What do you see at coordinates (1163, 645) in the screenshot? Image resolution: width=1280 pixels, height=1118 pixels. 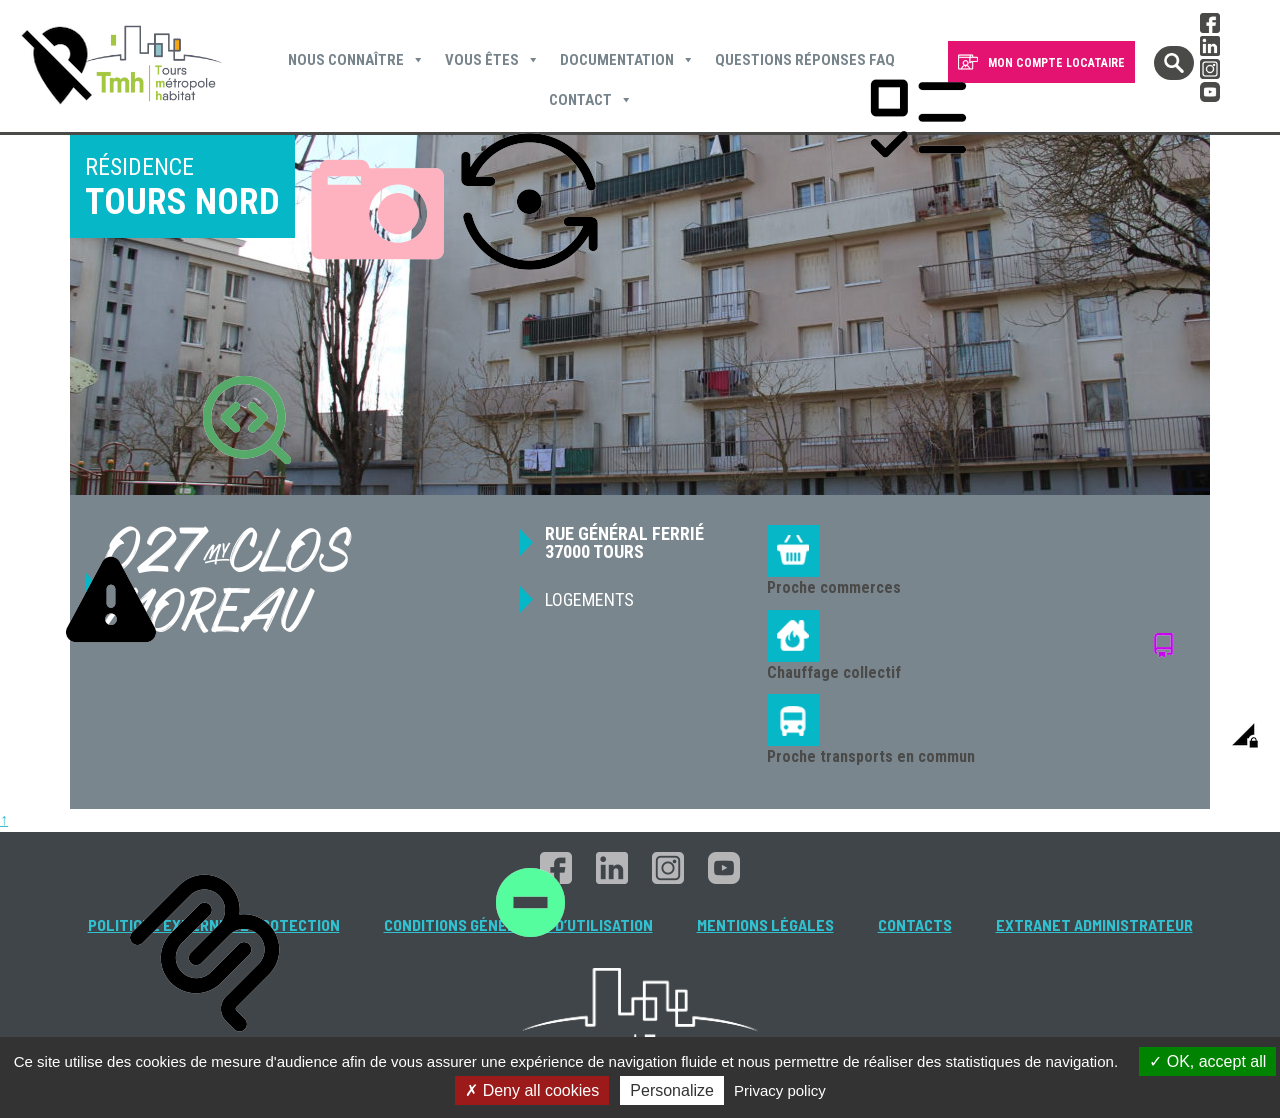 I see `access a code repository` at bounding box center [1163, 645].